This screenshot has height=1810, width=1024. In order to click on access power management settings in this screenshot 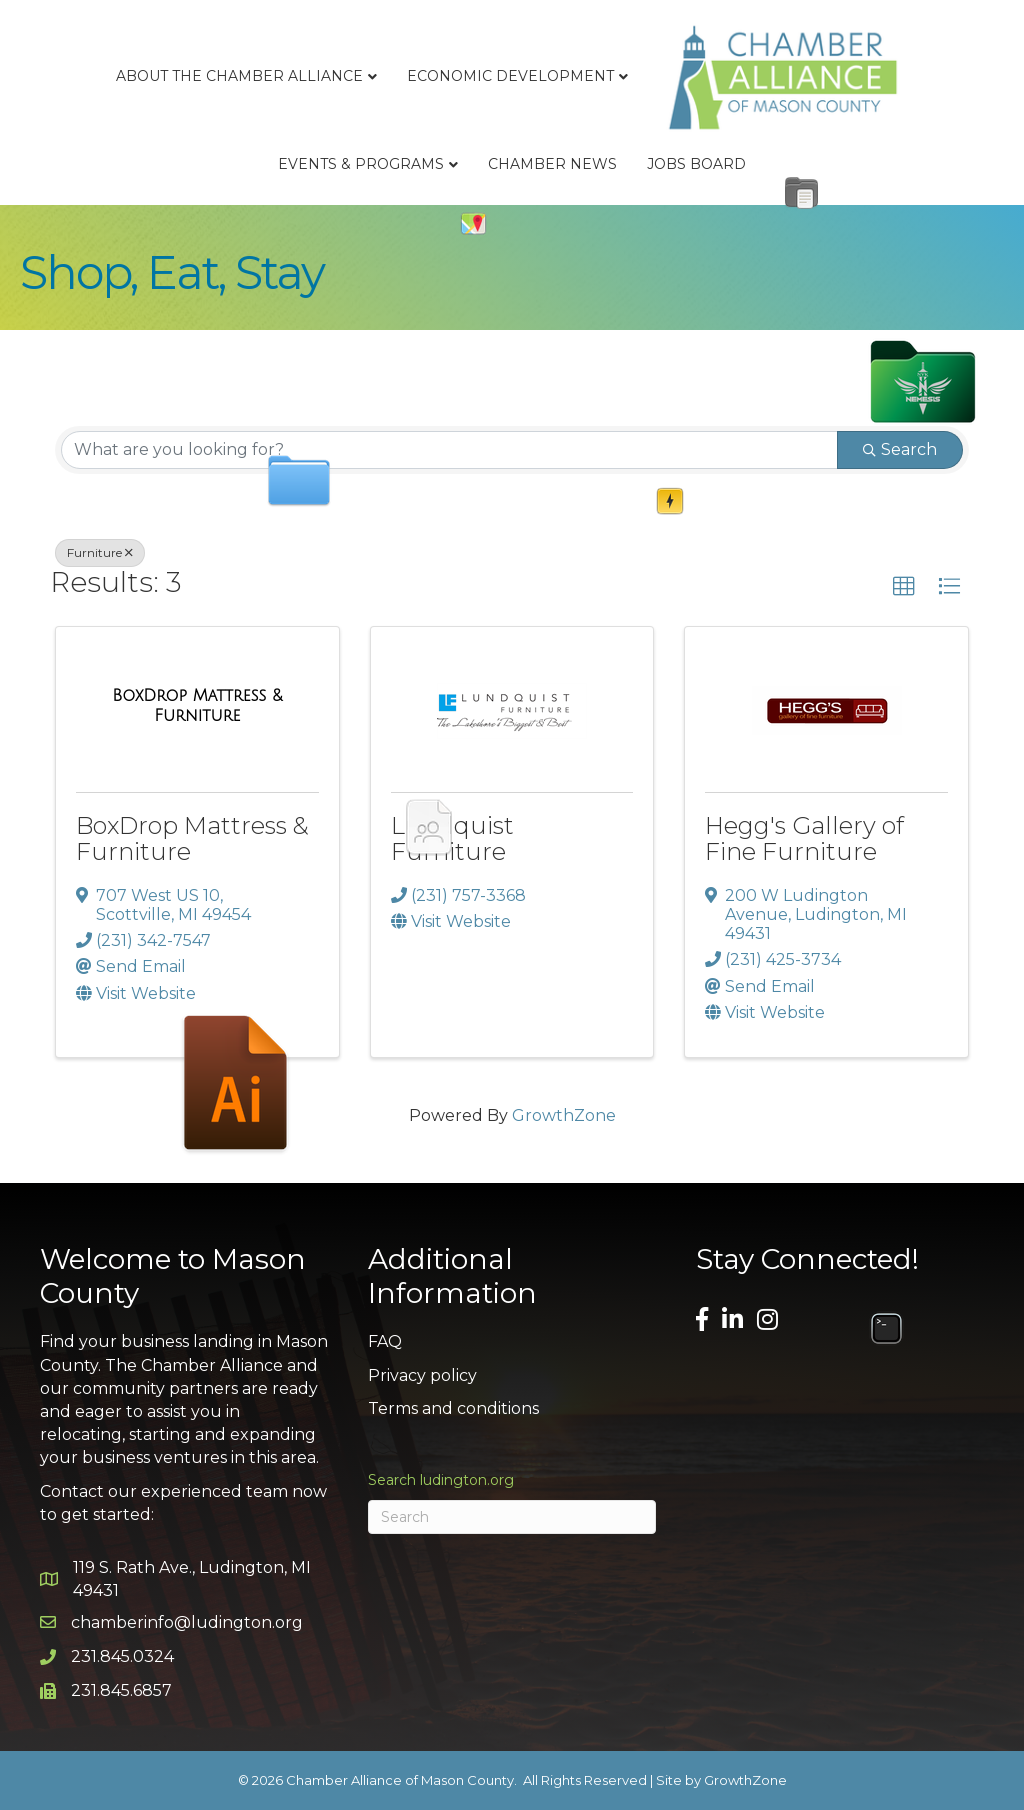, I will do `click(670, 501)`.